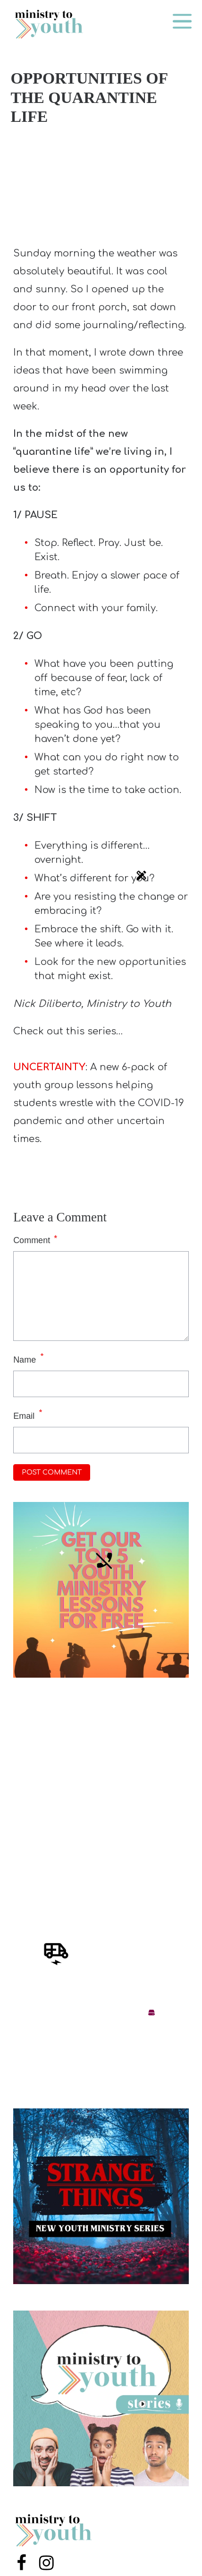 The image size is (202, 2576). What do you see at coordinates (56, 1953) in the screenshot?
I see `select electric rickshaw as transportation option` at bounding box center [56, 1953].